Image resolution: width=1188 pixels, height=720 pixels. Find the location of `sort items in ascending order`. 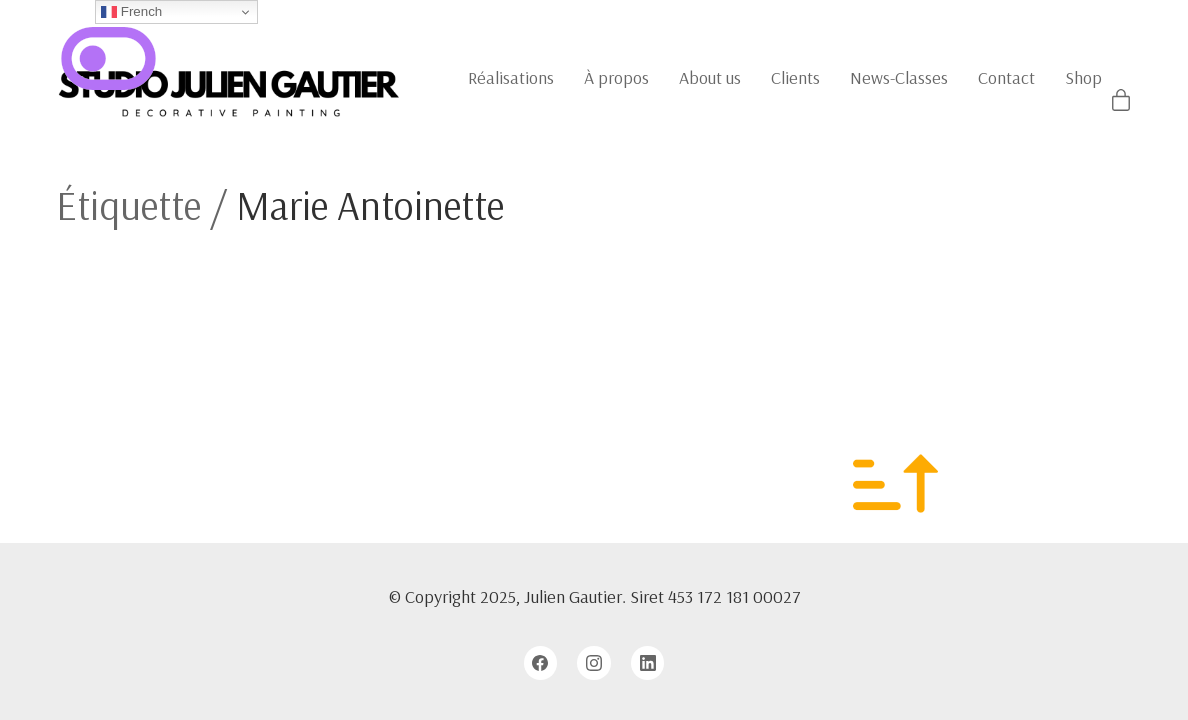

sort items in ascending order is located at coordinates (895, 483).